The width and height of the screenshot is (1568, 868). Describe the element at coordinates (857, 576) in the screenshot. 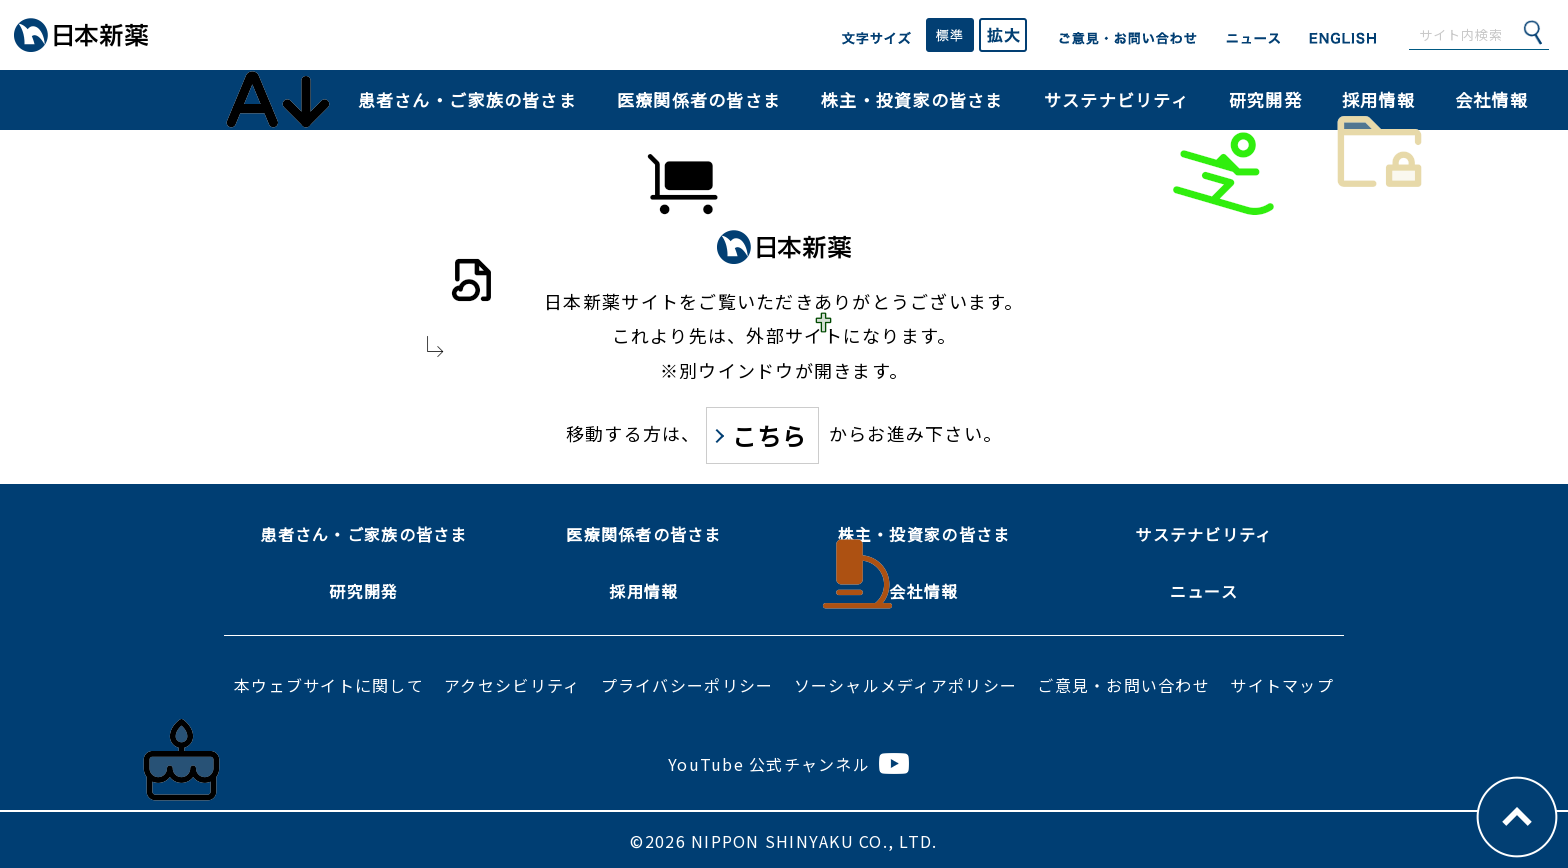

I see `access research or laboratory tools` at that location.